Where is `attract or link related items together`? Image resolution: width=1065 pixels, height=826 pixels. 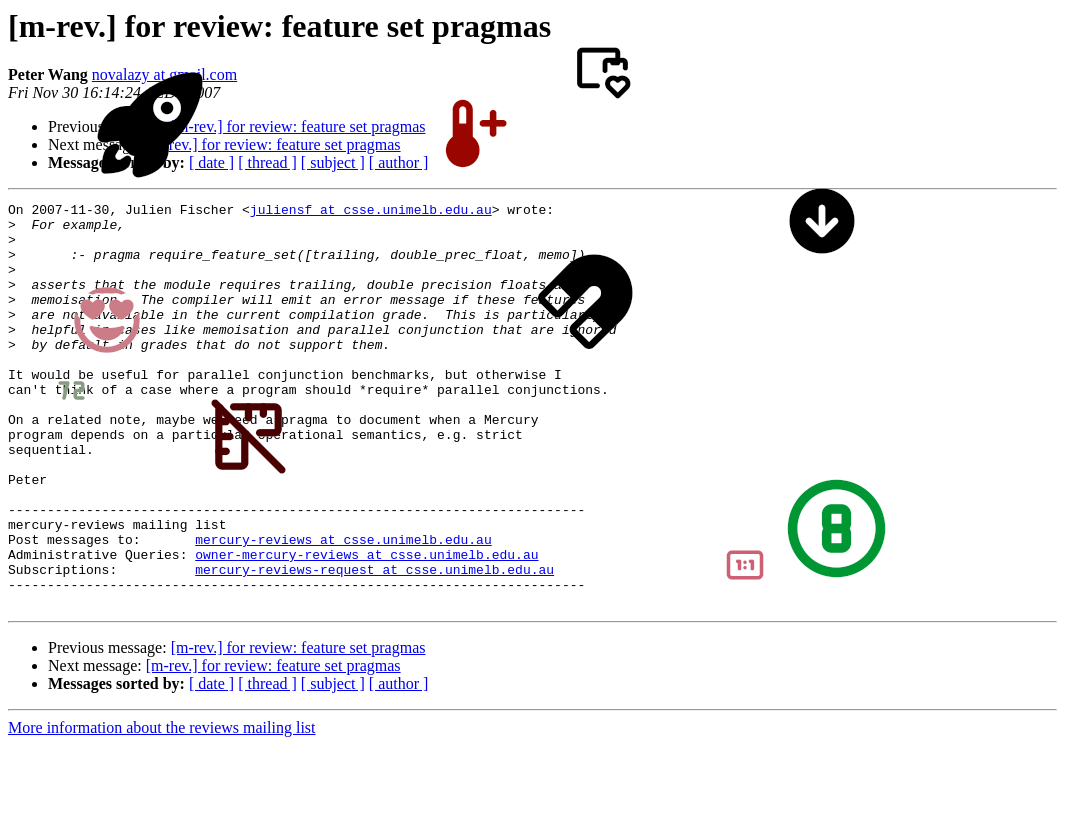 attract or link related items together is located at coordinates (587, 300).